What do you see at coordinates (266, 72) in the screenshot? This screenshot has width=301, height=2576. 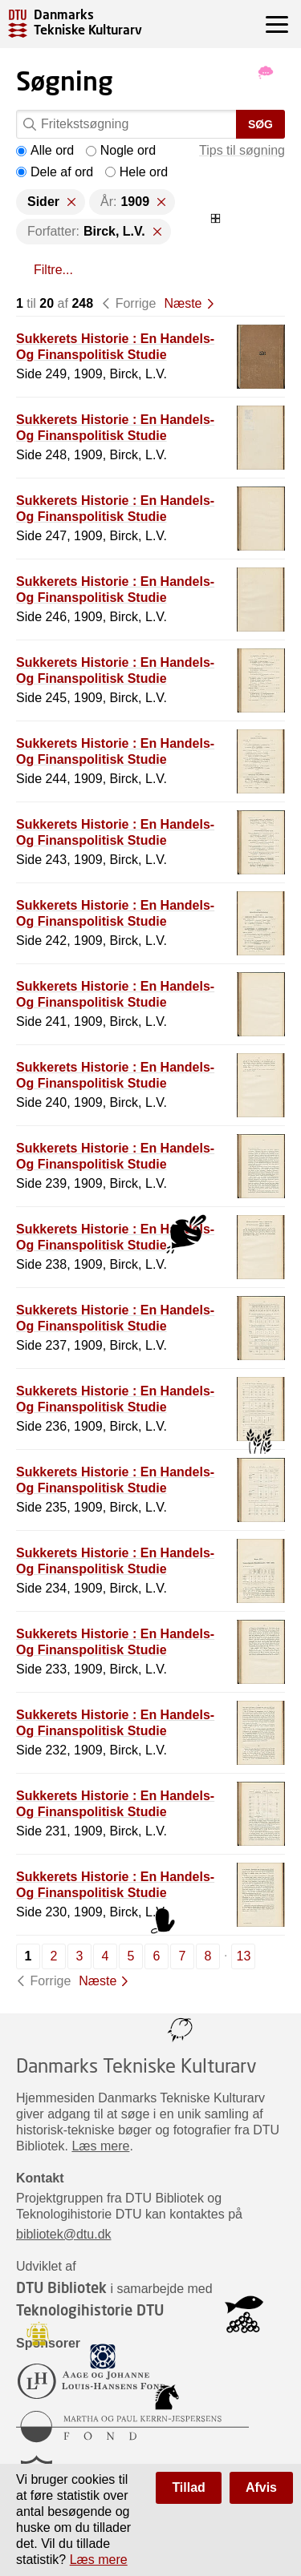 I see `indicates thinking or processing in progress` at bounding box center [266, 72].